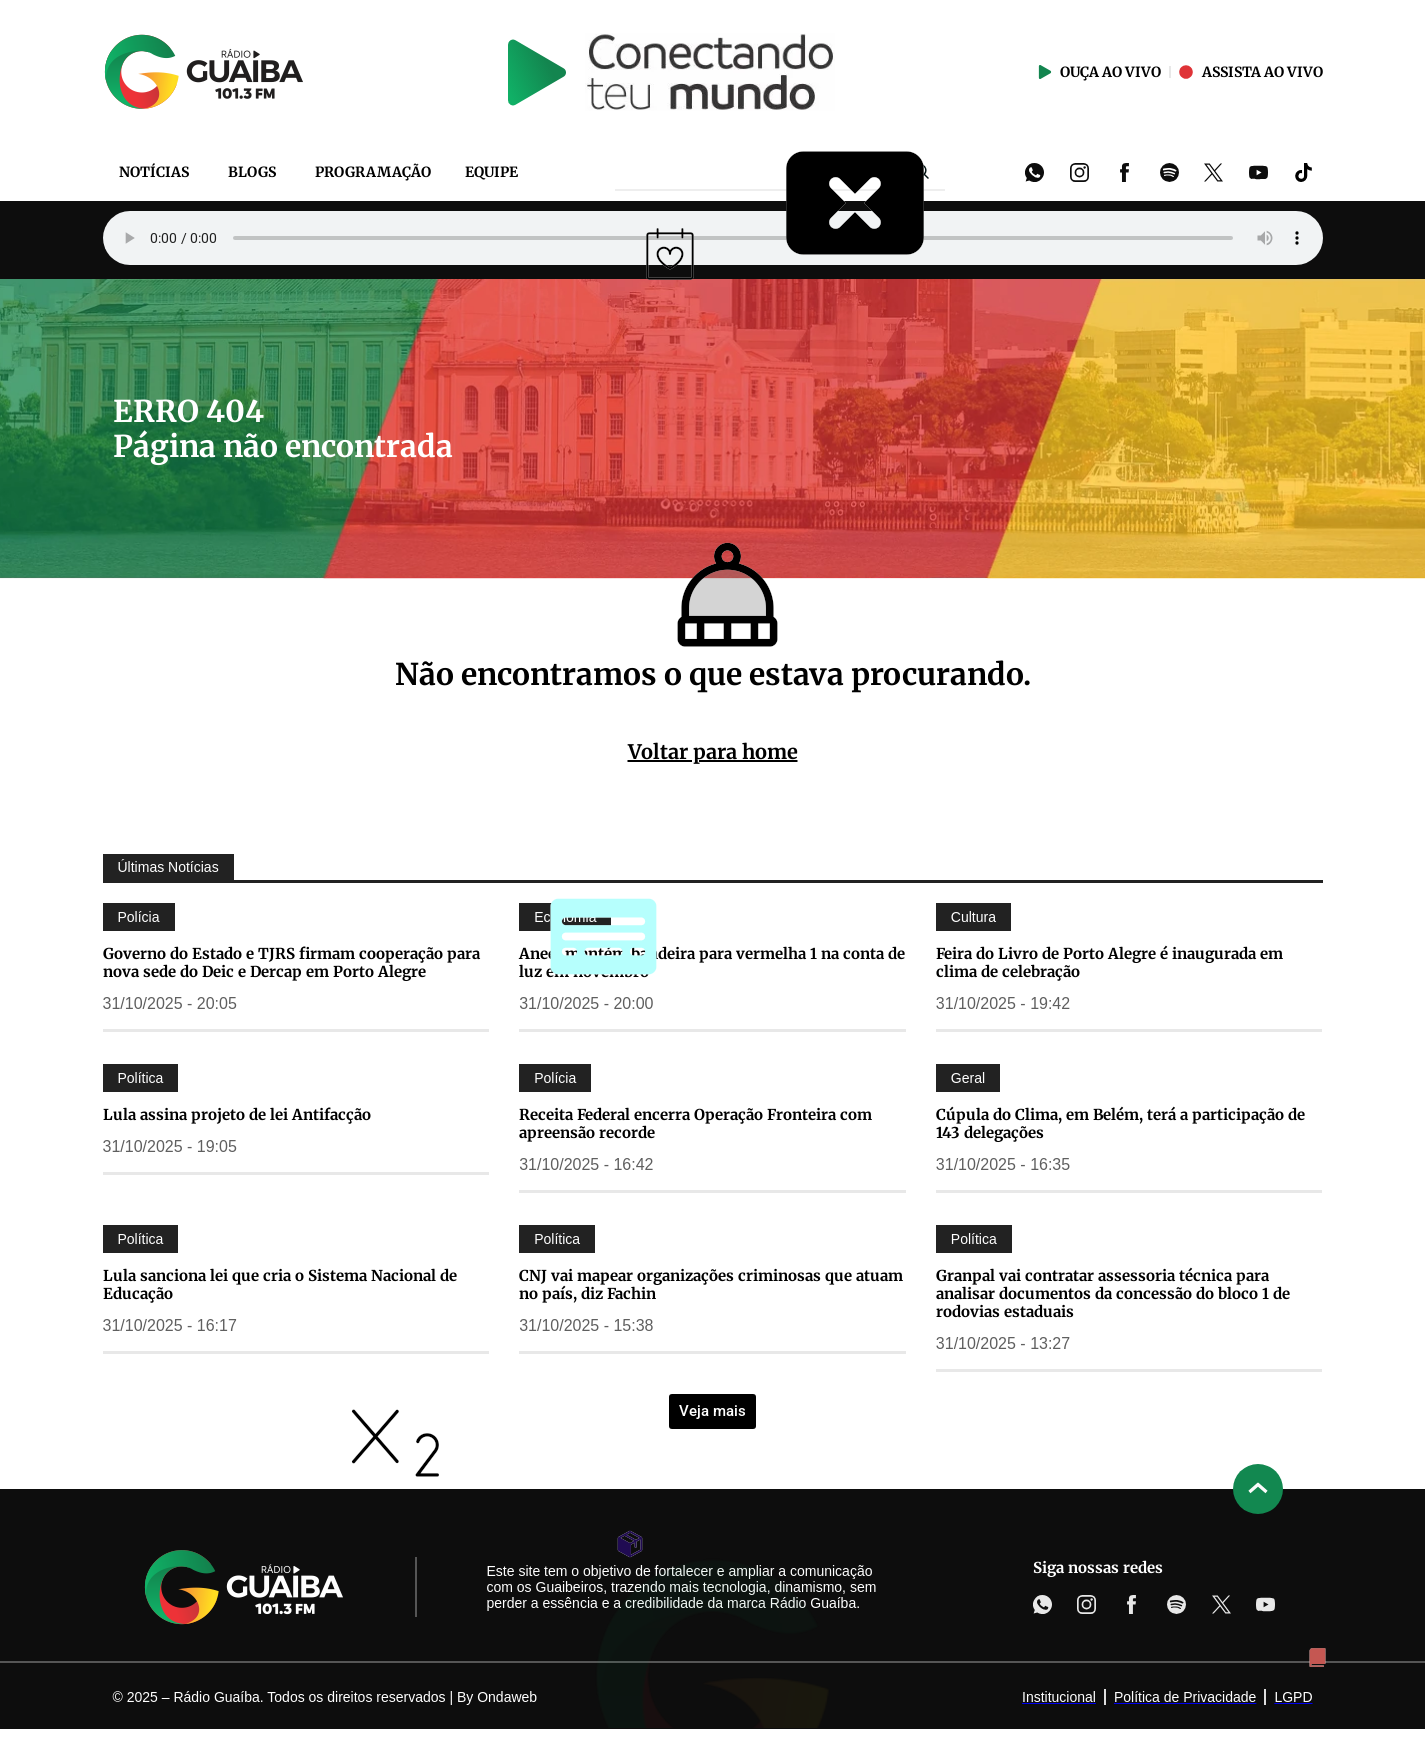  What do you see at coordinates (855, 203) in the screenshot?
I see `close the current window` at bounding box center [855, 203].